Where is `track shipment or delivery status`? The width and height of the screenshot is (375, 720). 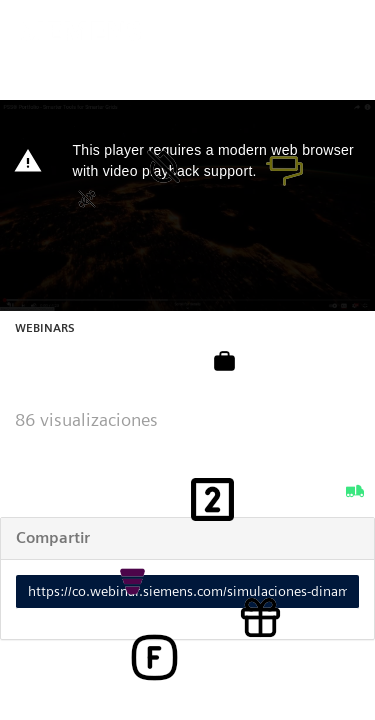
track shipment or delivery status is located at coordinates (355, 491).